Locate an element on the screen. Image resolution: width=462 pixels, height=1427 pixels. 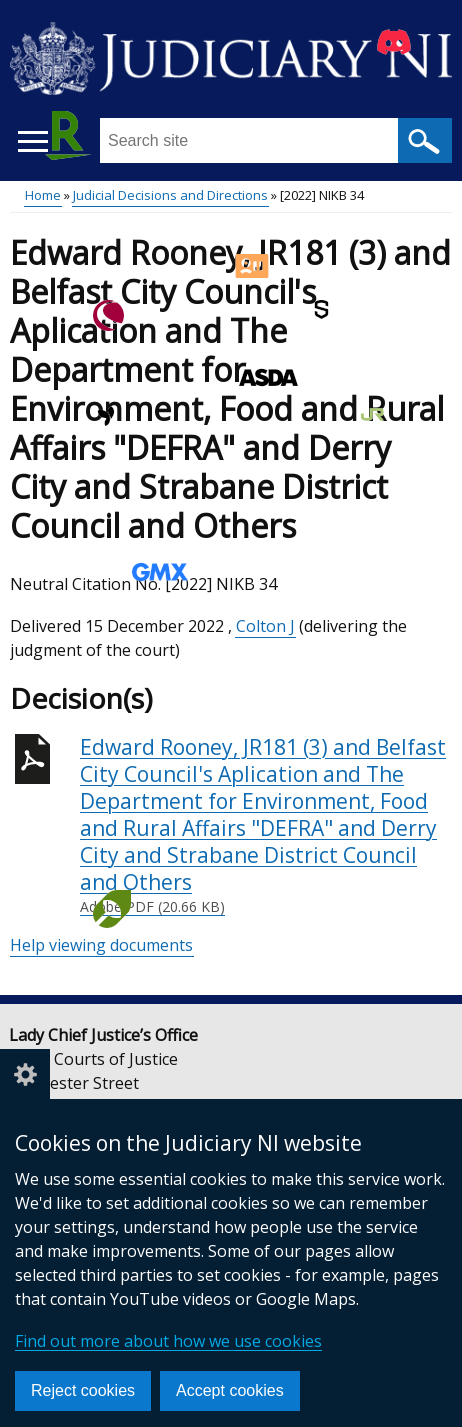
open Discord app is located at coordinates (394, 42).